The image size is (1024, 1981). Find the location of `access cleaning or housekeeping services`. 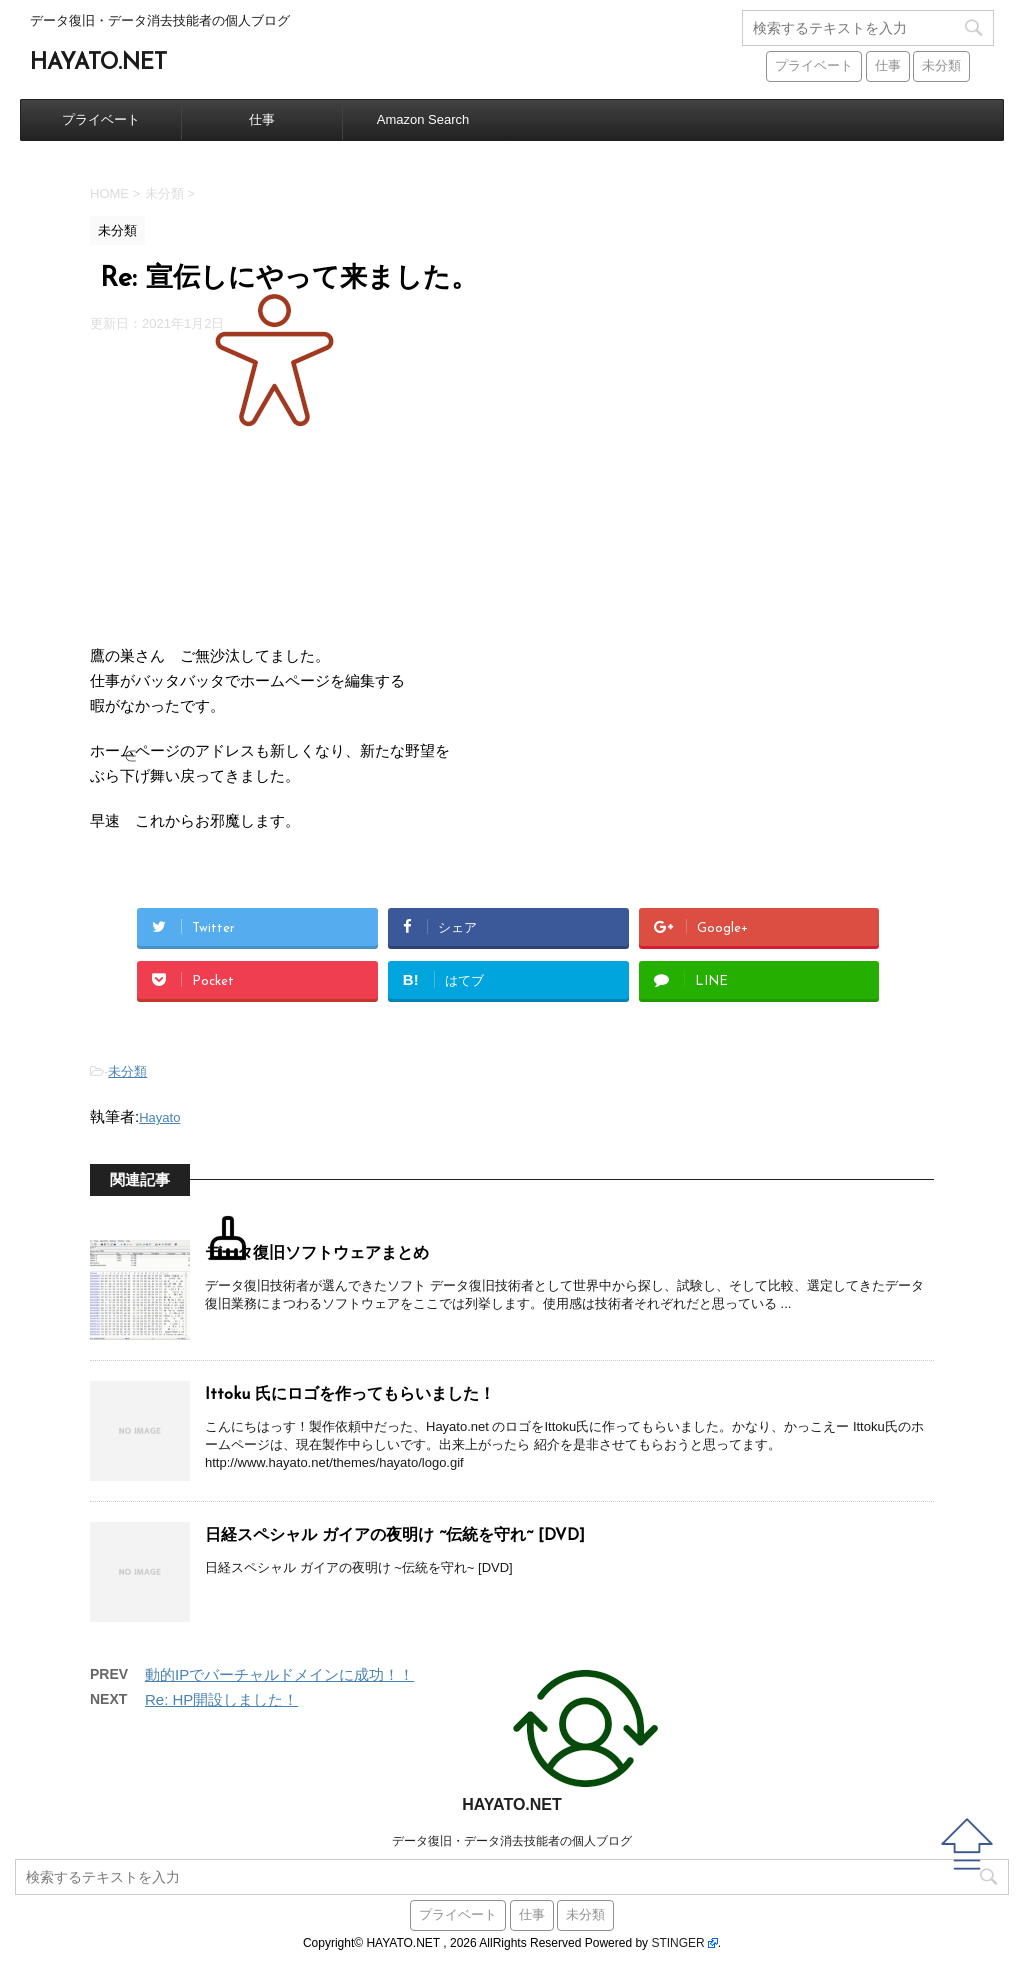

access cleaning or housekeeping services is located at coordinates (228, 1238).